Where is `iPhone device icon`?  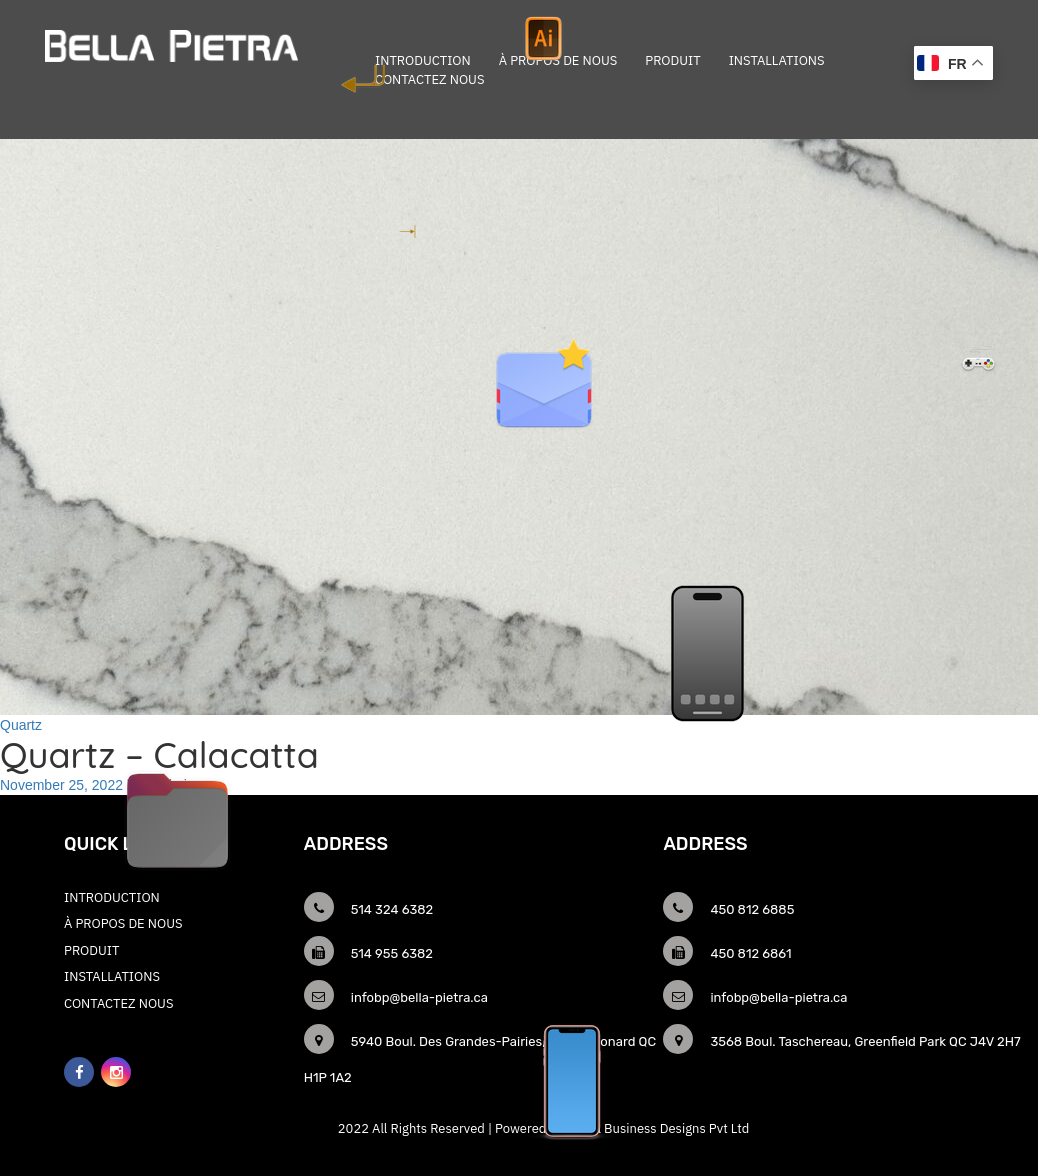 iPhone device icon is located at coordinates (707, 653).